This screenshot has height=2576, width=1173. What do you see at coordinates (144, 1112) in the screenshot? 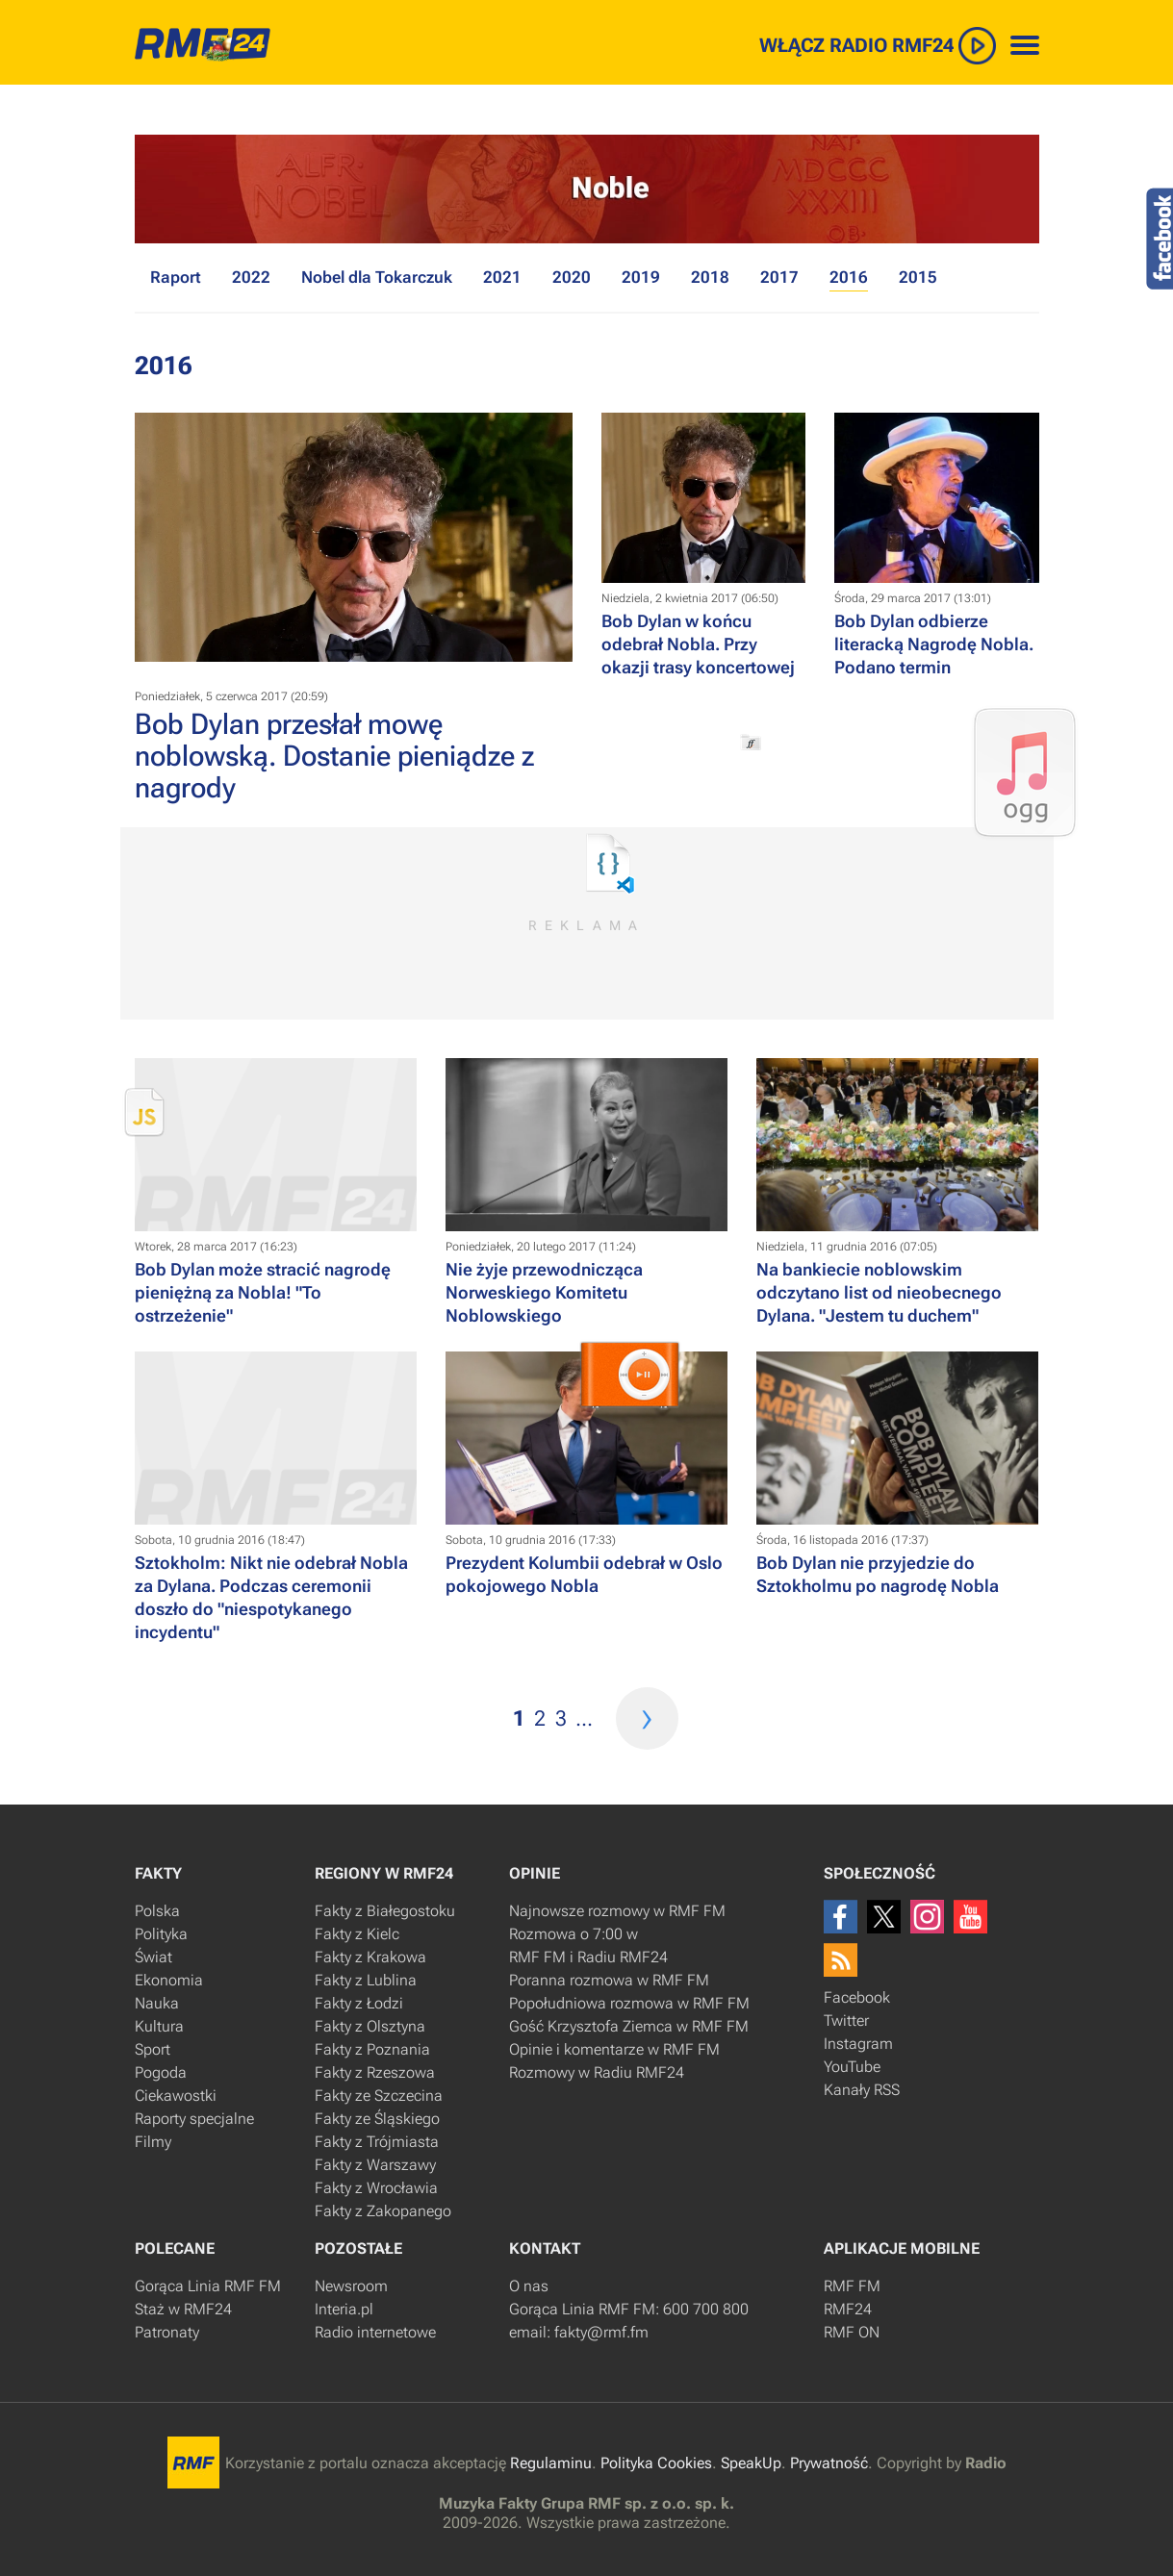
I see `indicates a javascript source file` at bounding box center [144, 1112].